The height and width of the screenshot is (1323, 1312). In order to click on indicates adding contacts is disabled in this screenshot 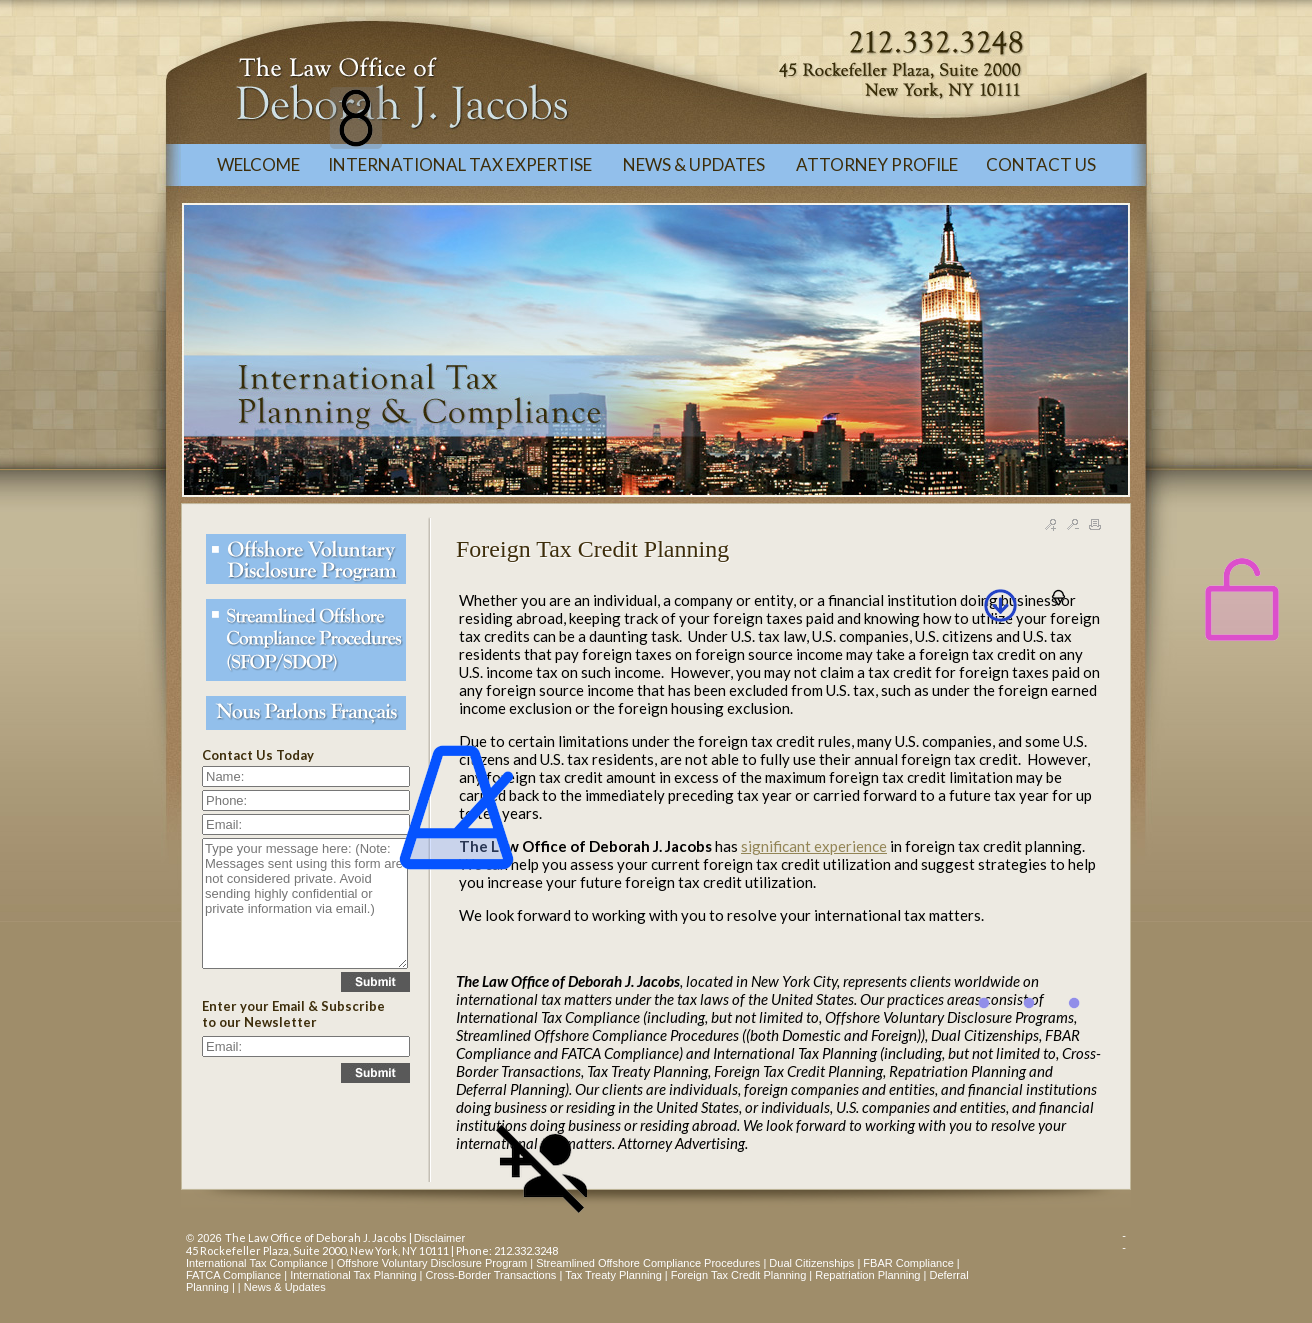, I will do `click(543, 1165)`.